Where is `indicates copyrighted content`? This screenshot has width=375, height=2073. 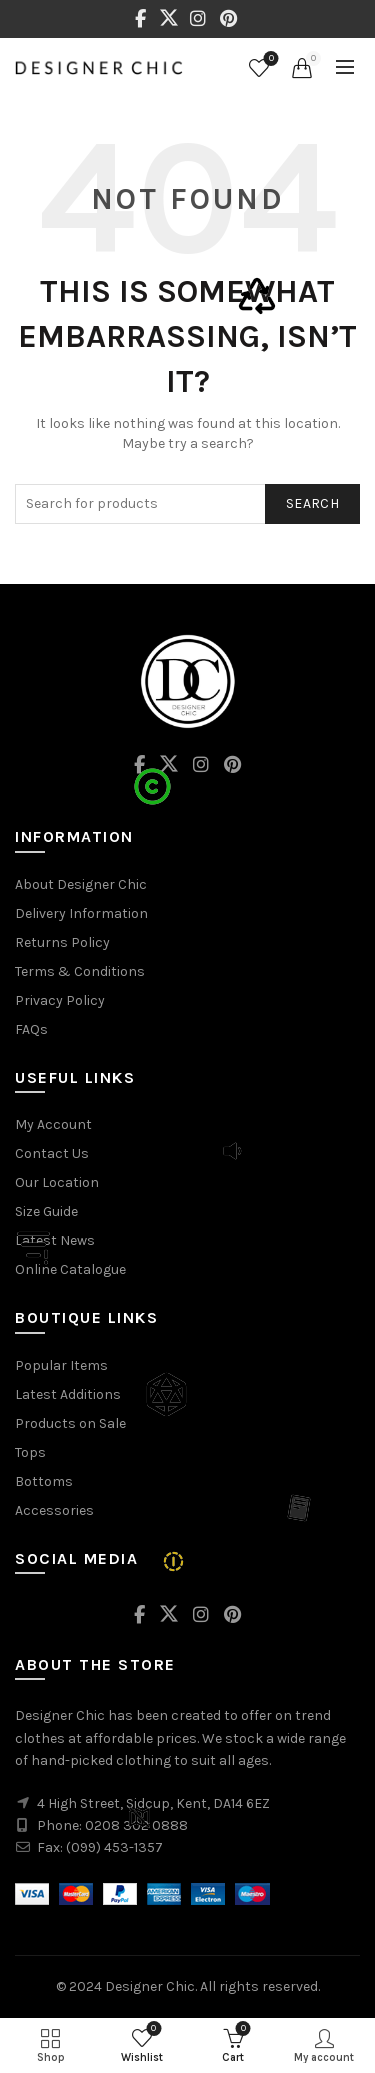 indicates copyrighted content is located at coordinates (152, 786).